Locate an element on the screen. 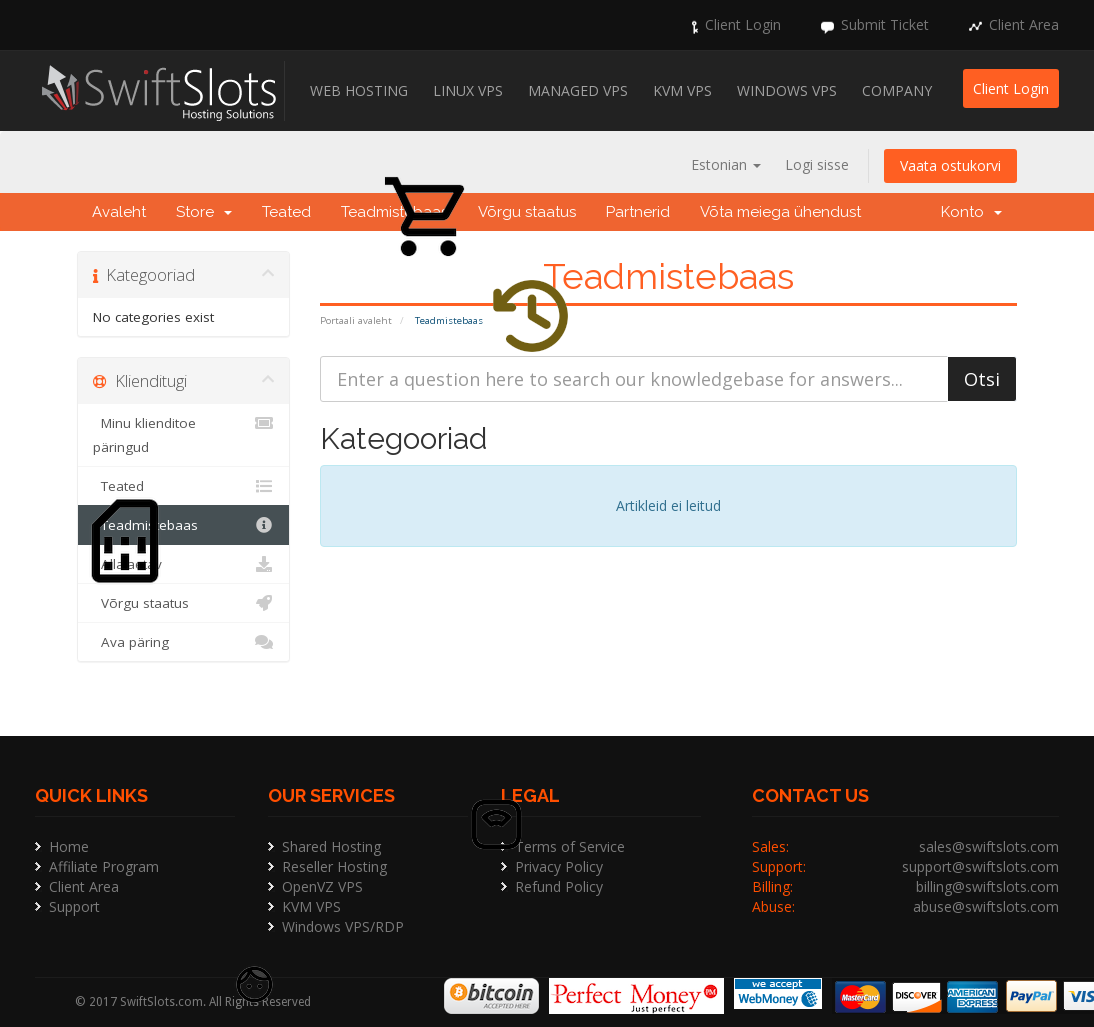  manage sim card settings is located at coordinates (125, 541).